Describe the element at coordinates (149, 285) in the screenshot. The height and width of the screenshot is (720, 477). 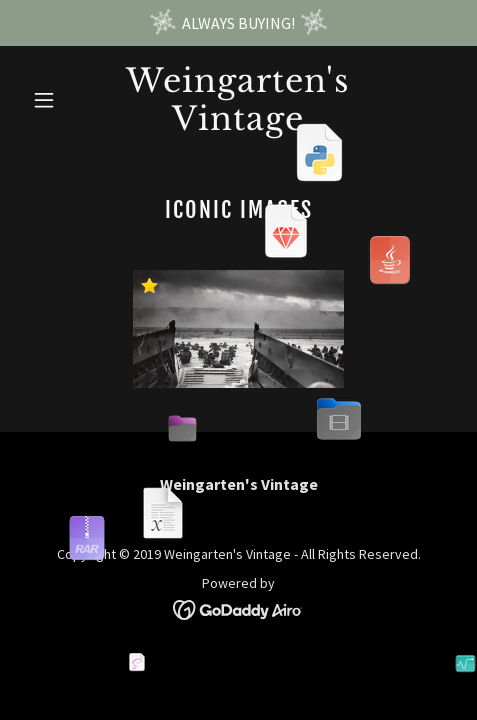
I see `mark item as favorite` at that location.